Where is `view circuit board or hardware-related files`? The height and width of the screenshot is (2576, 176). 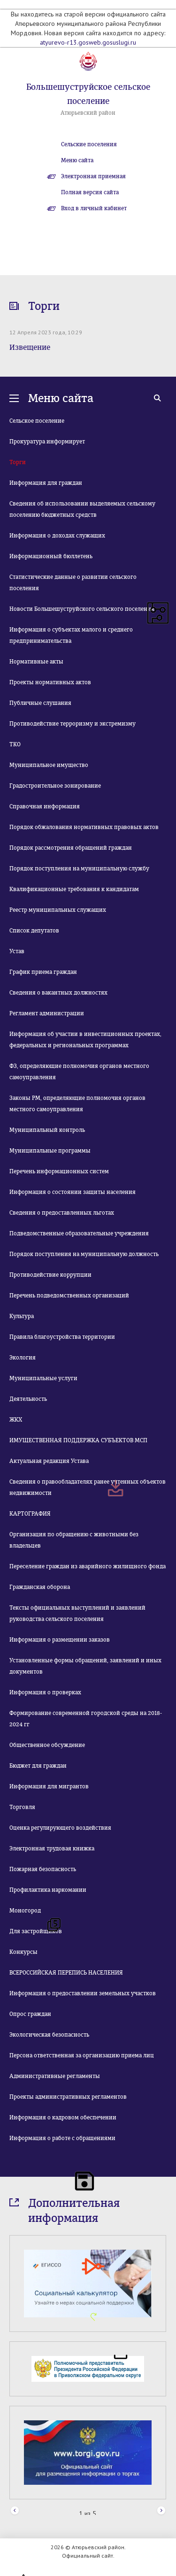 view circuit board or hardware-related files is located at coordinates (158, 613).